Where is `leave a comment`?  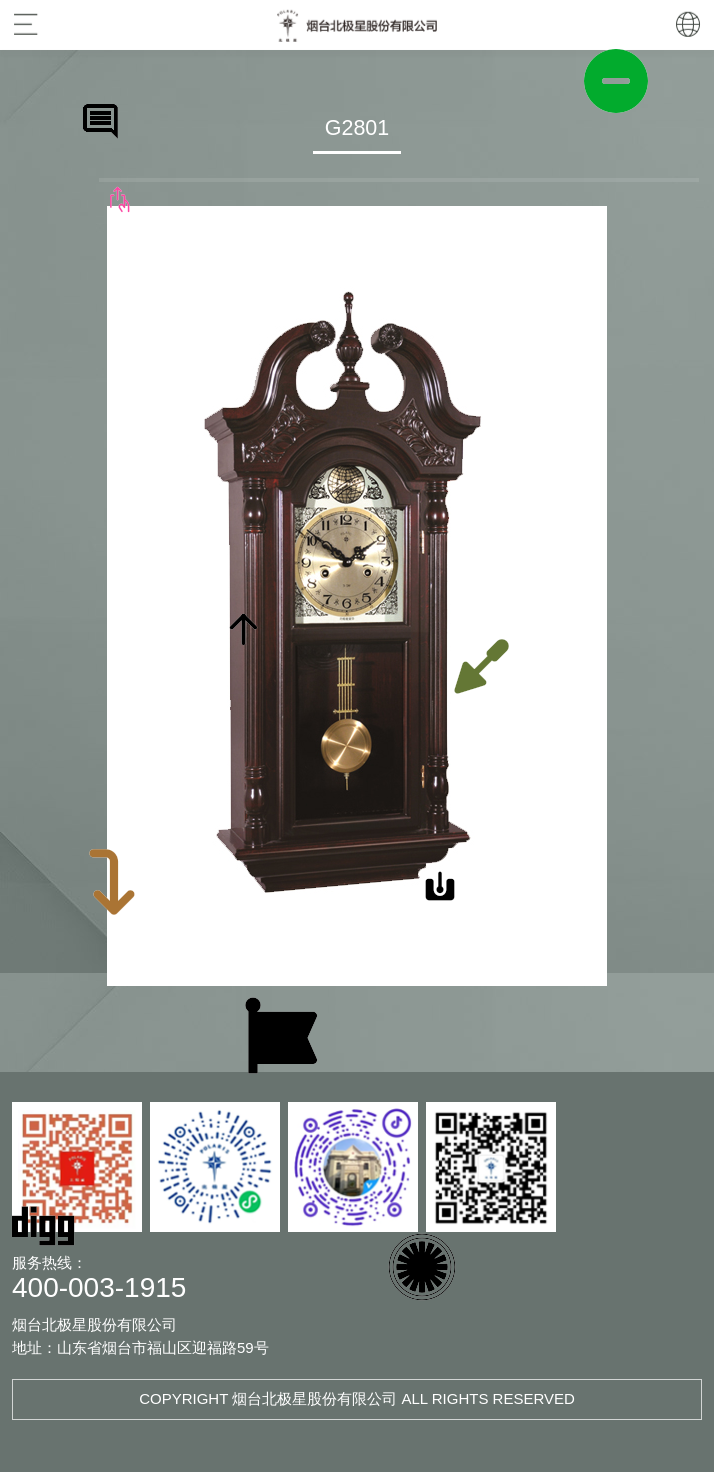
leave a comment is located at coordinates (100, 121).